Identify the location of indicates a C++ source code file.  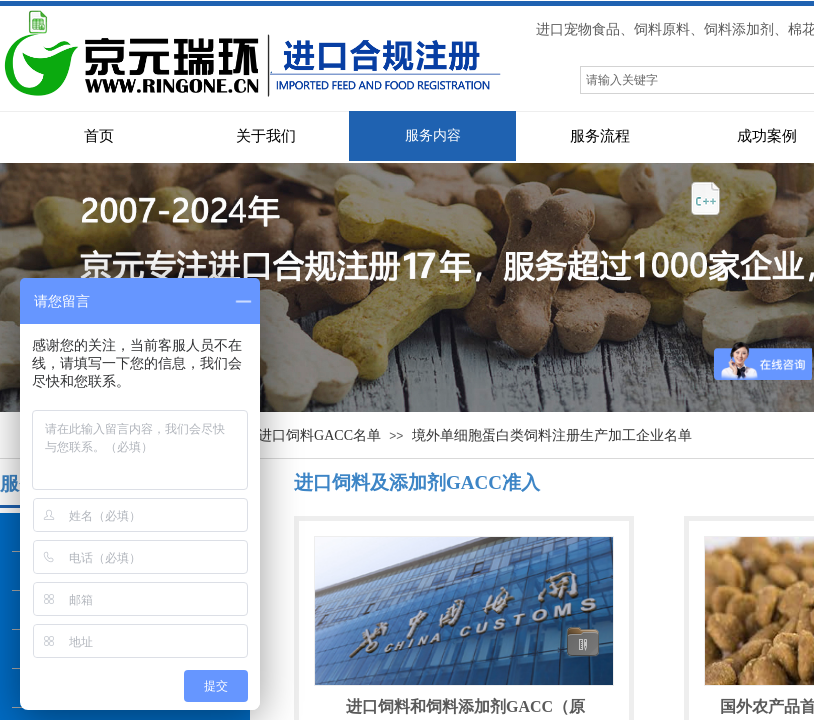
(705, 198).